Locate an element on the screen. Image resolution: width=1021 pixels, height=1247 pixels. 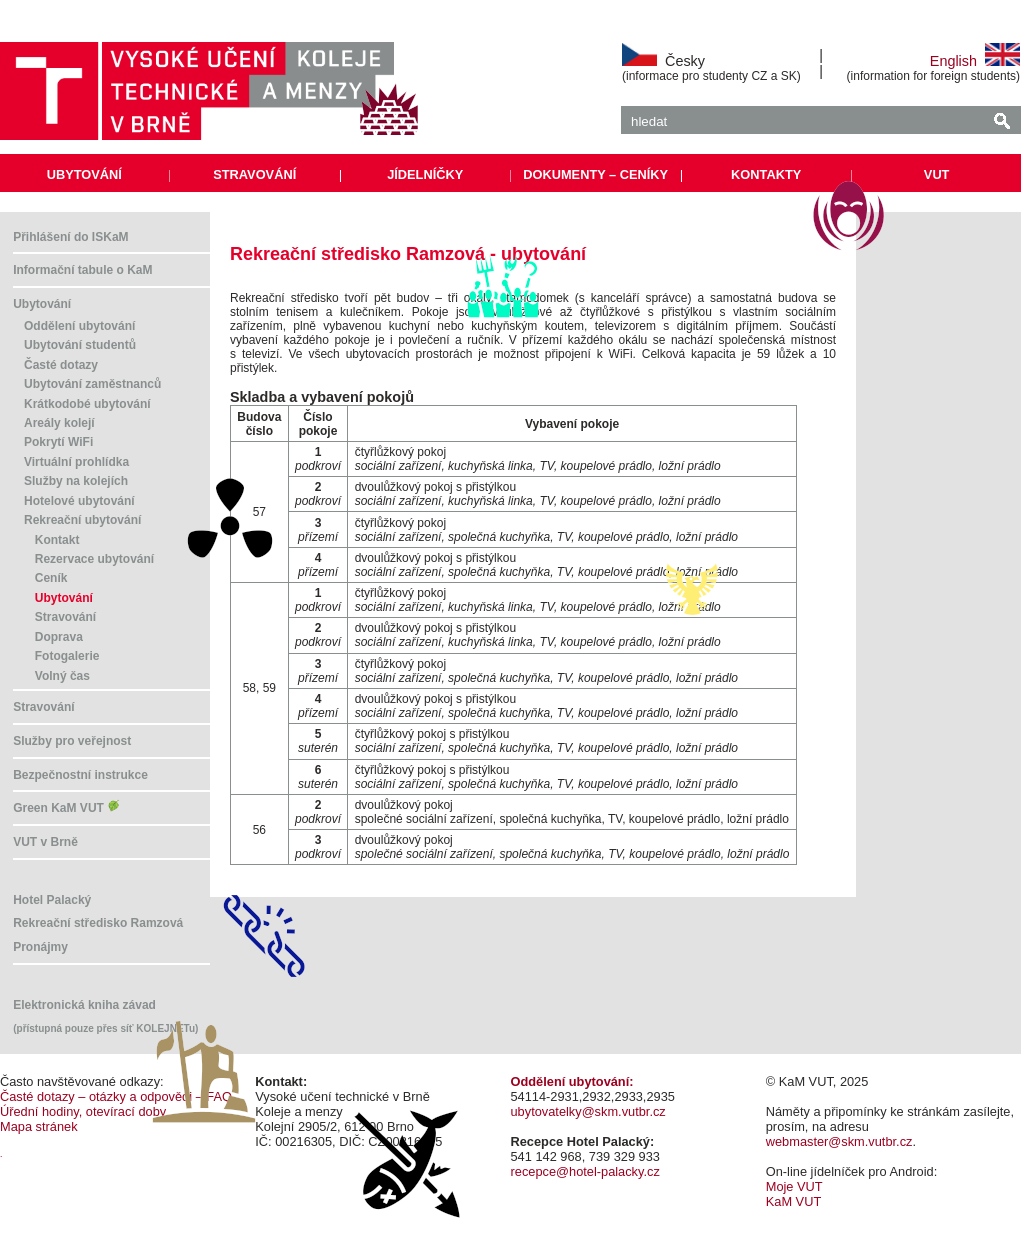
represents a guild, clan, or faction emblem is located at coordinates (691, 588).